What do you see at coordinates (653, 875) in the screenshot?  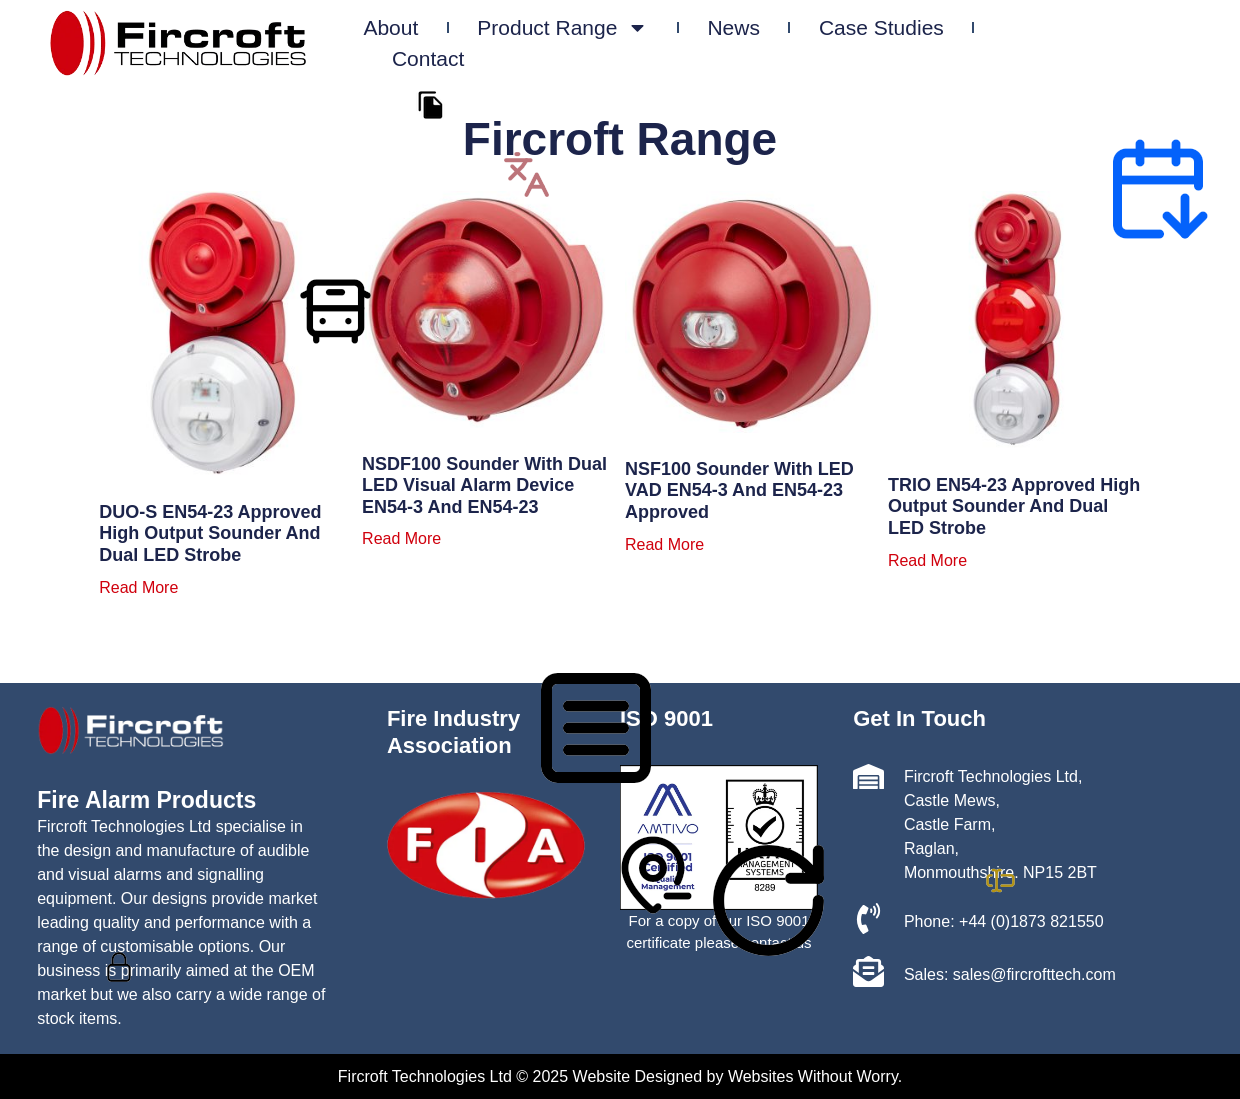 I see `remove a saved location` at bounding box center [653, 875].